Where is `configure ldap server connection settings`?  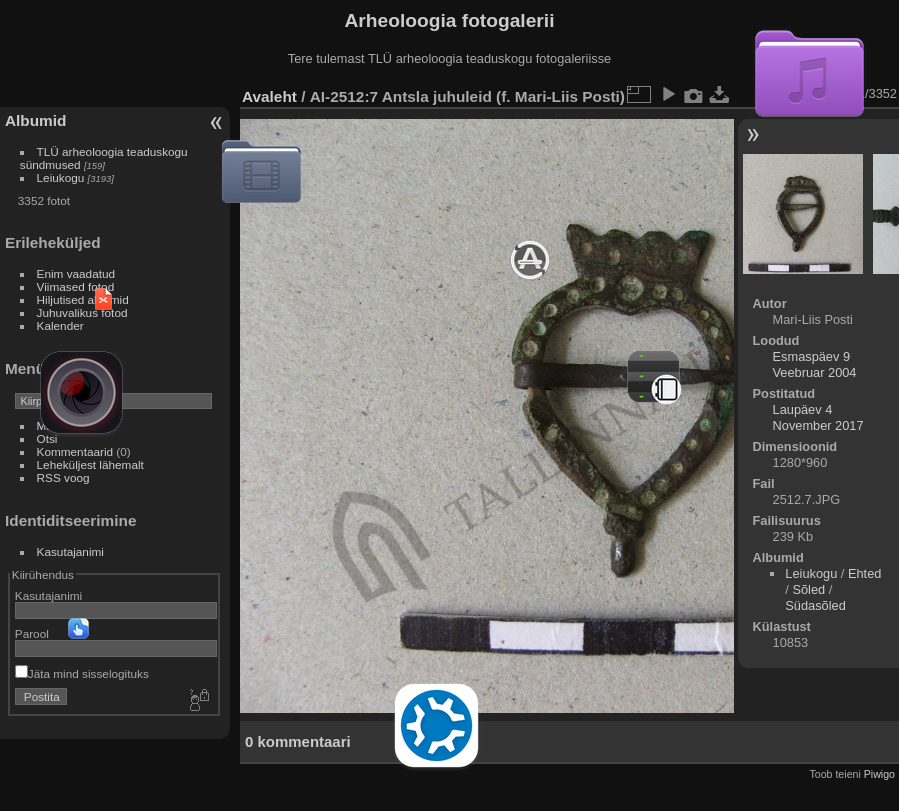 configure ldap server connection settings is located at coordinates (653, 376).